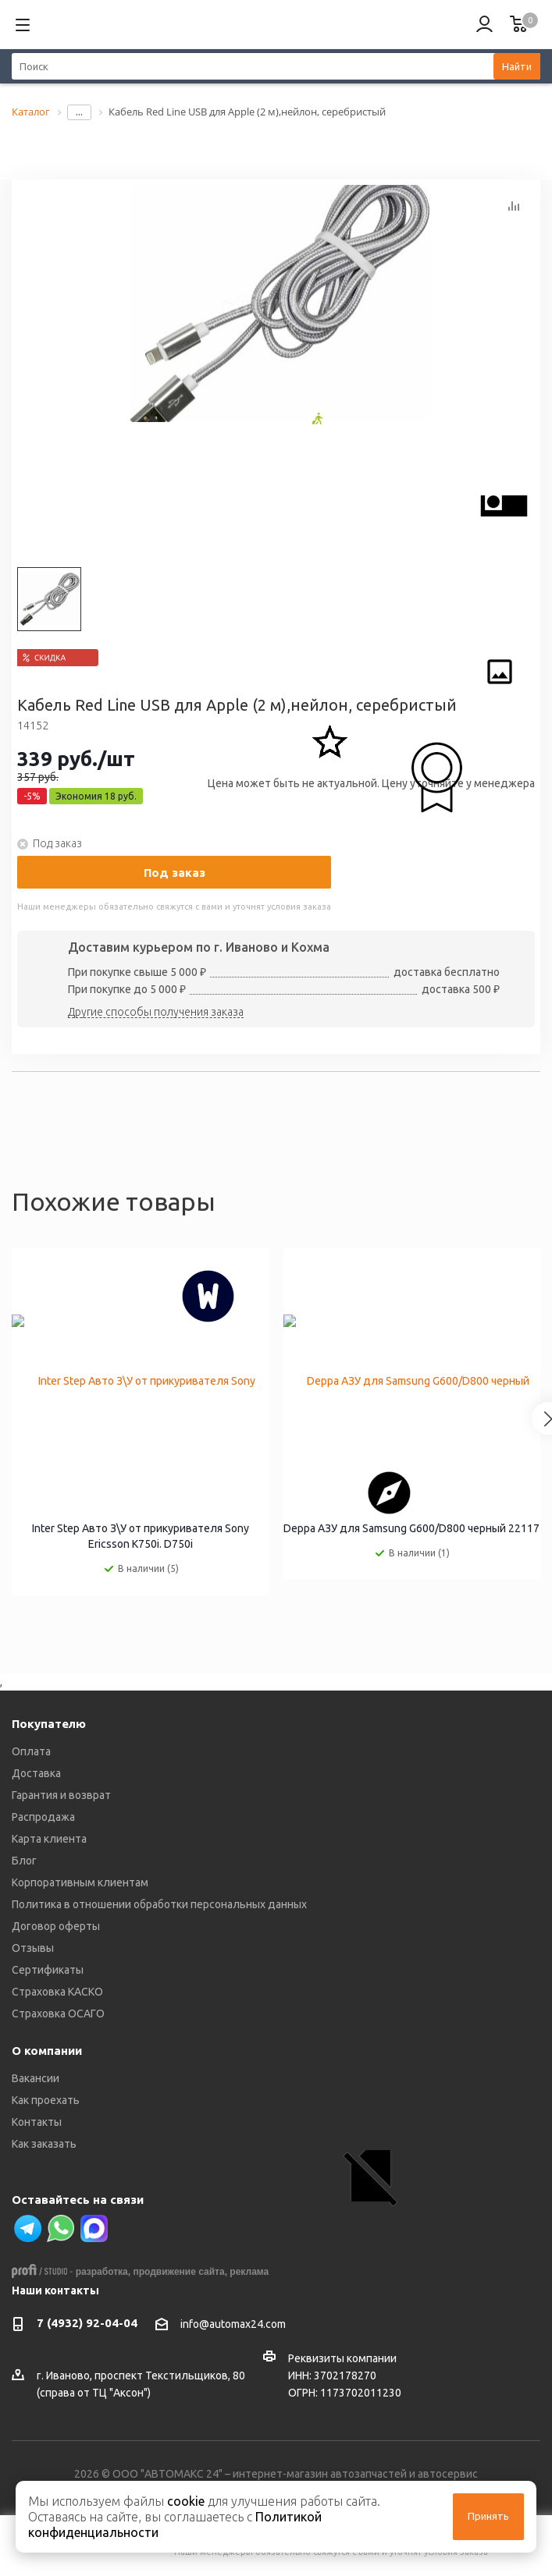  What do you see at coordinates (371, 2176) in the screenshot?
I see `no sim card detected` at bounding box center [371, 2176].